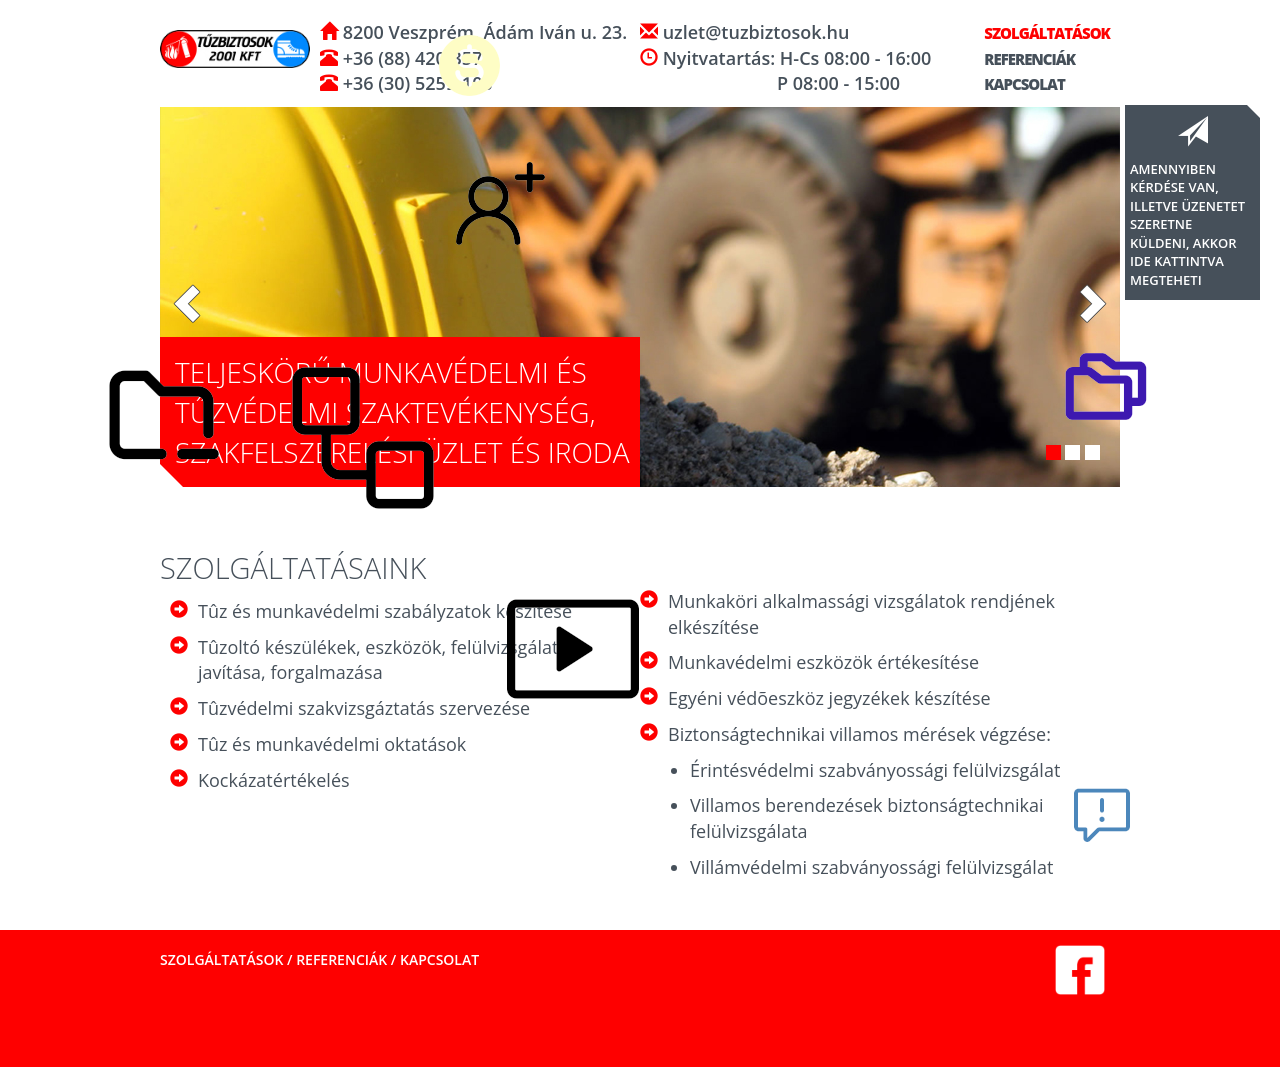 The image size is (1280, 1067). Describe the element at coordinates (1104, 386) in the screenshot. I see `browse all folders` at that location.